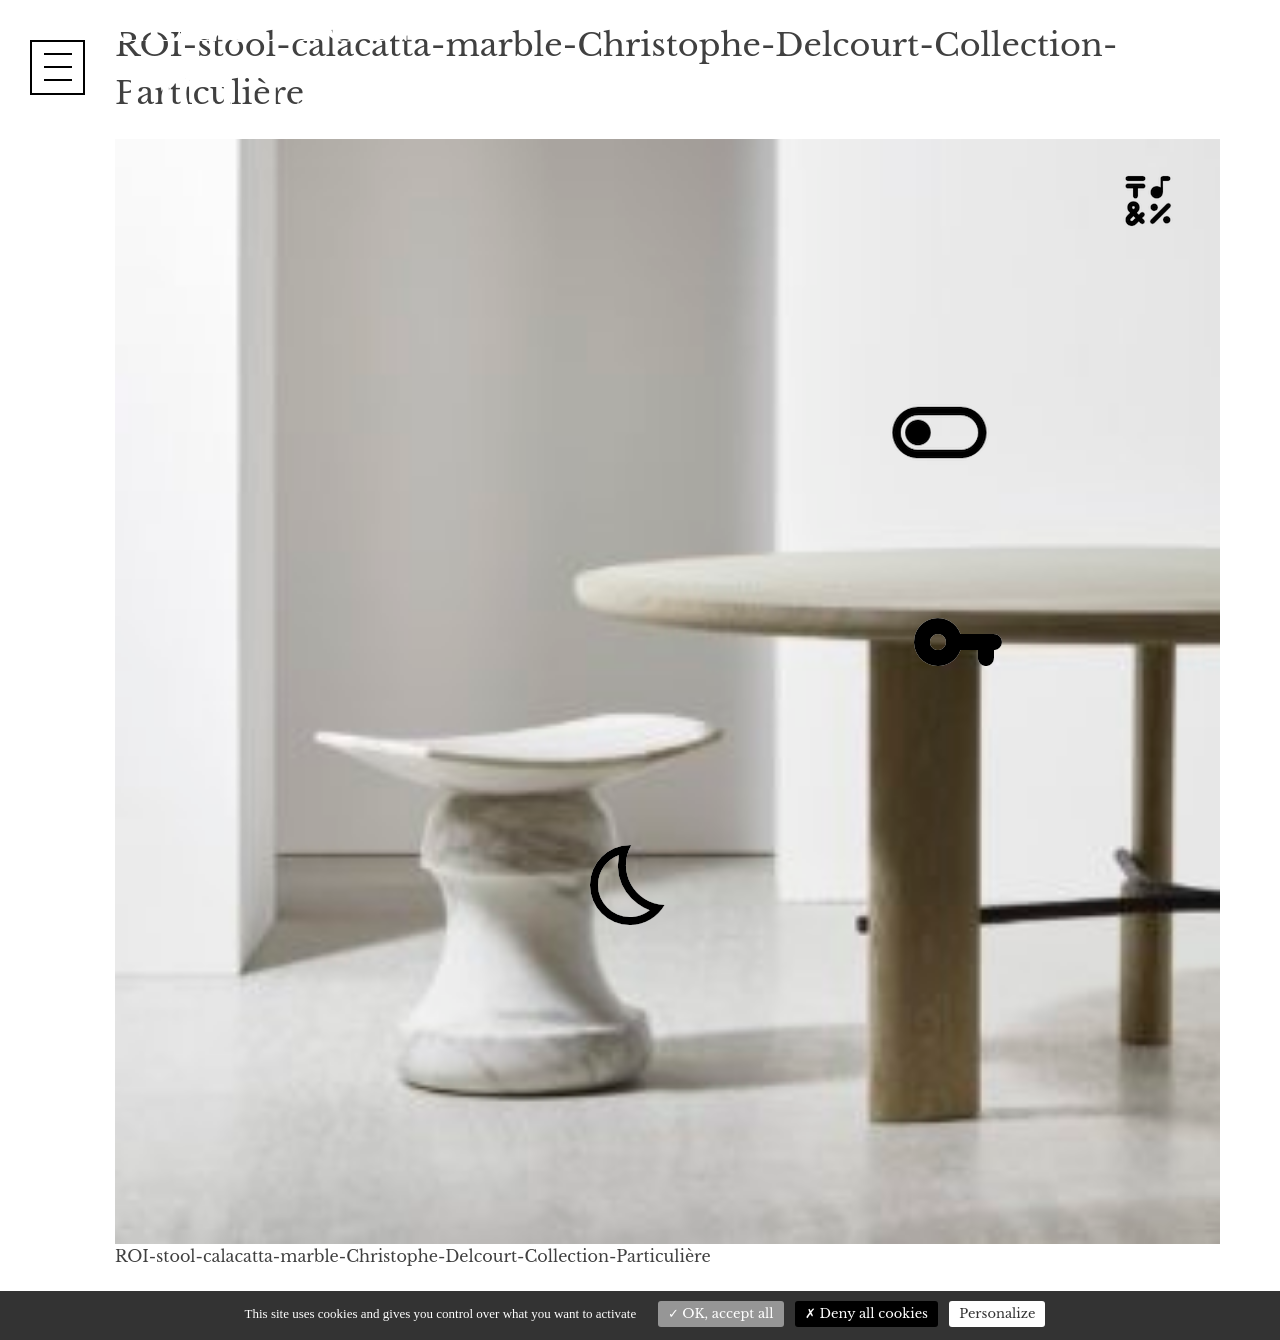 The width and height of the screenshot is (1280, 1340). What do you see at coordinates (958, 642) in the screenshot?
I see `access VPN or secure connection settings` at bounding box center [958, 642].